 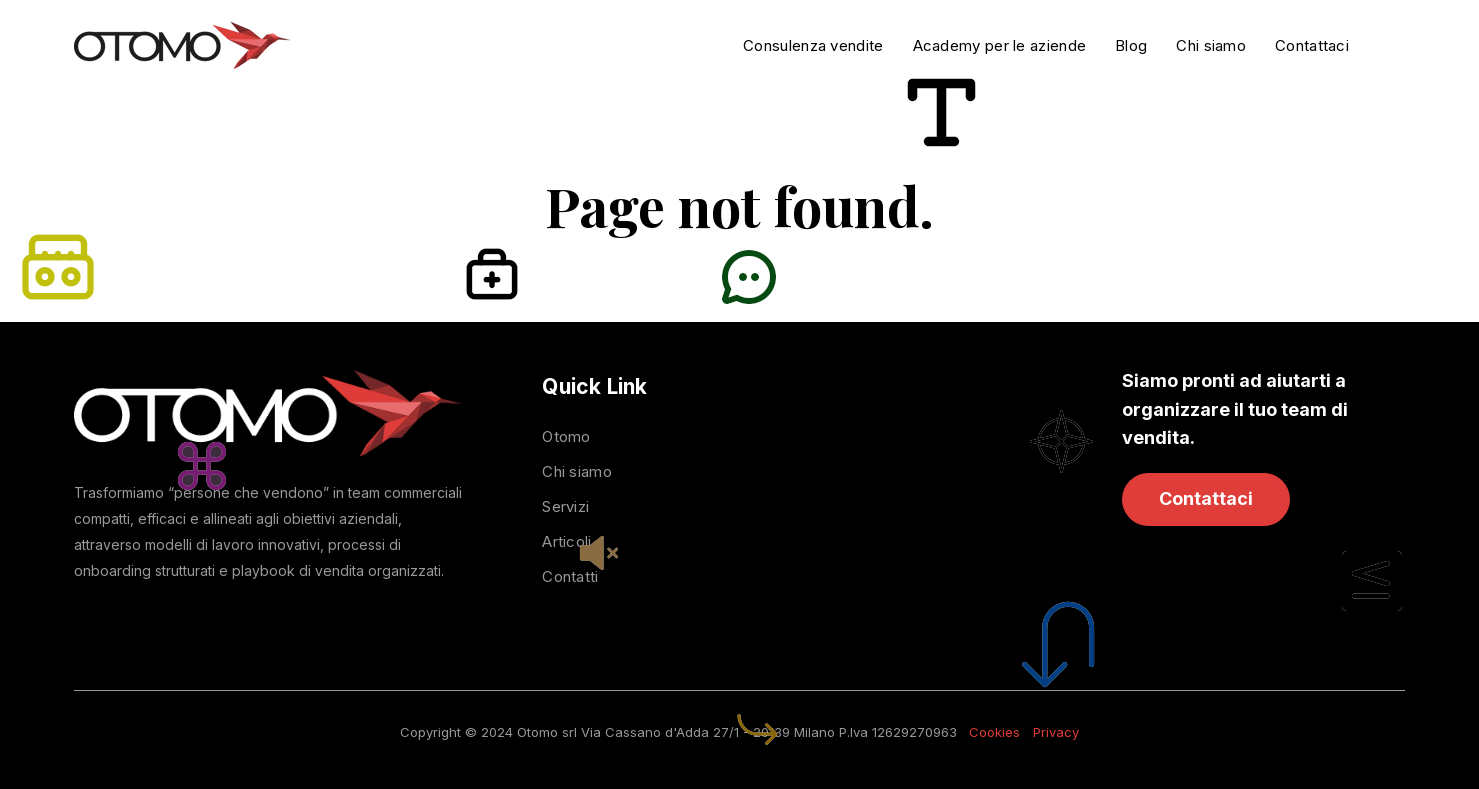 I want to click on undo or reverse last action, so click(x=1061, y=644).